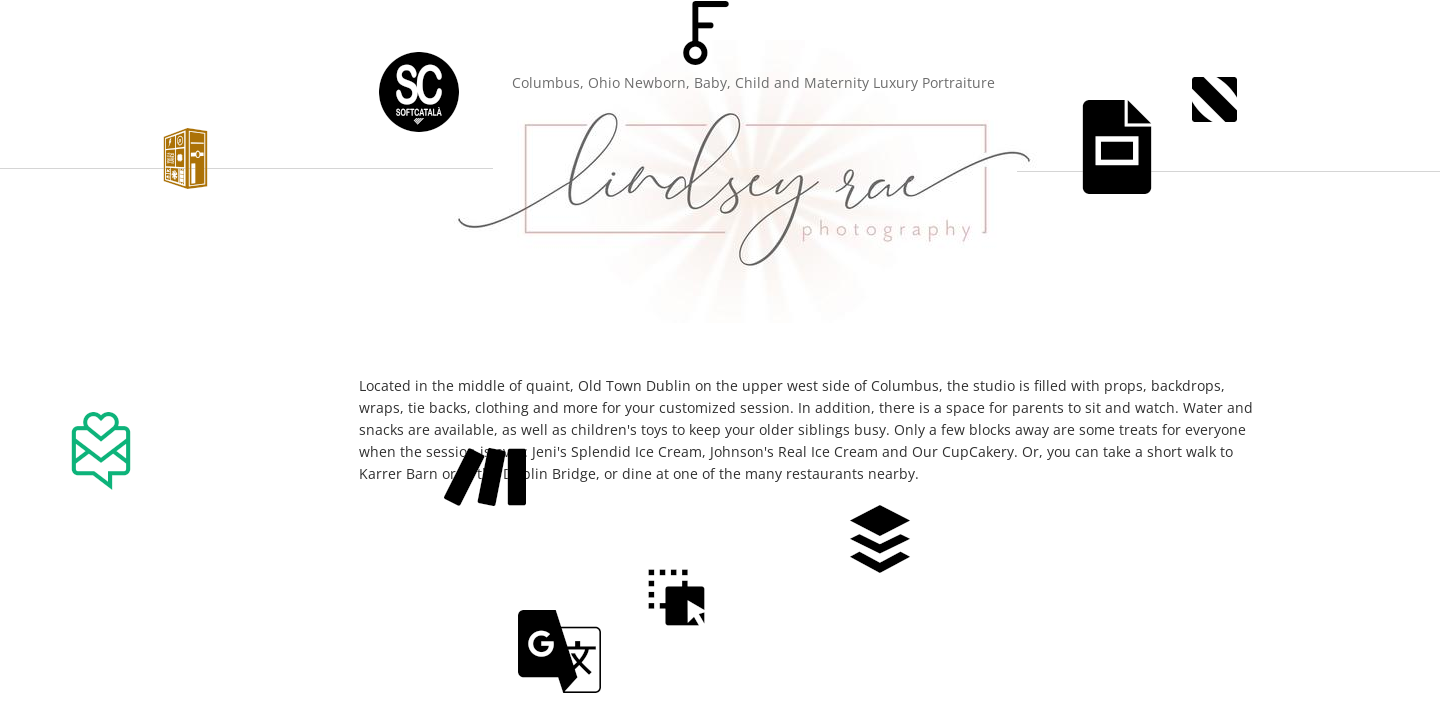 This screenshot has height=720, width=1440. Describe the element at coordinates (185, 158) in the screenshot. I see `visit PCGamingWiki website` at that location.